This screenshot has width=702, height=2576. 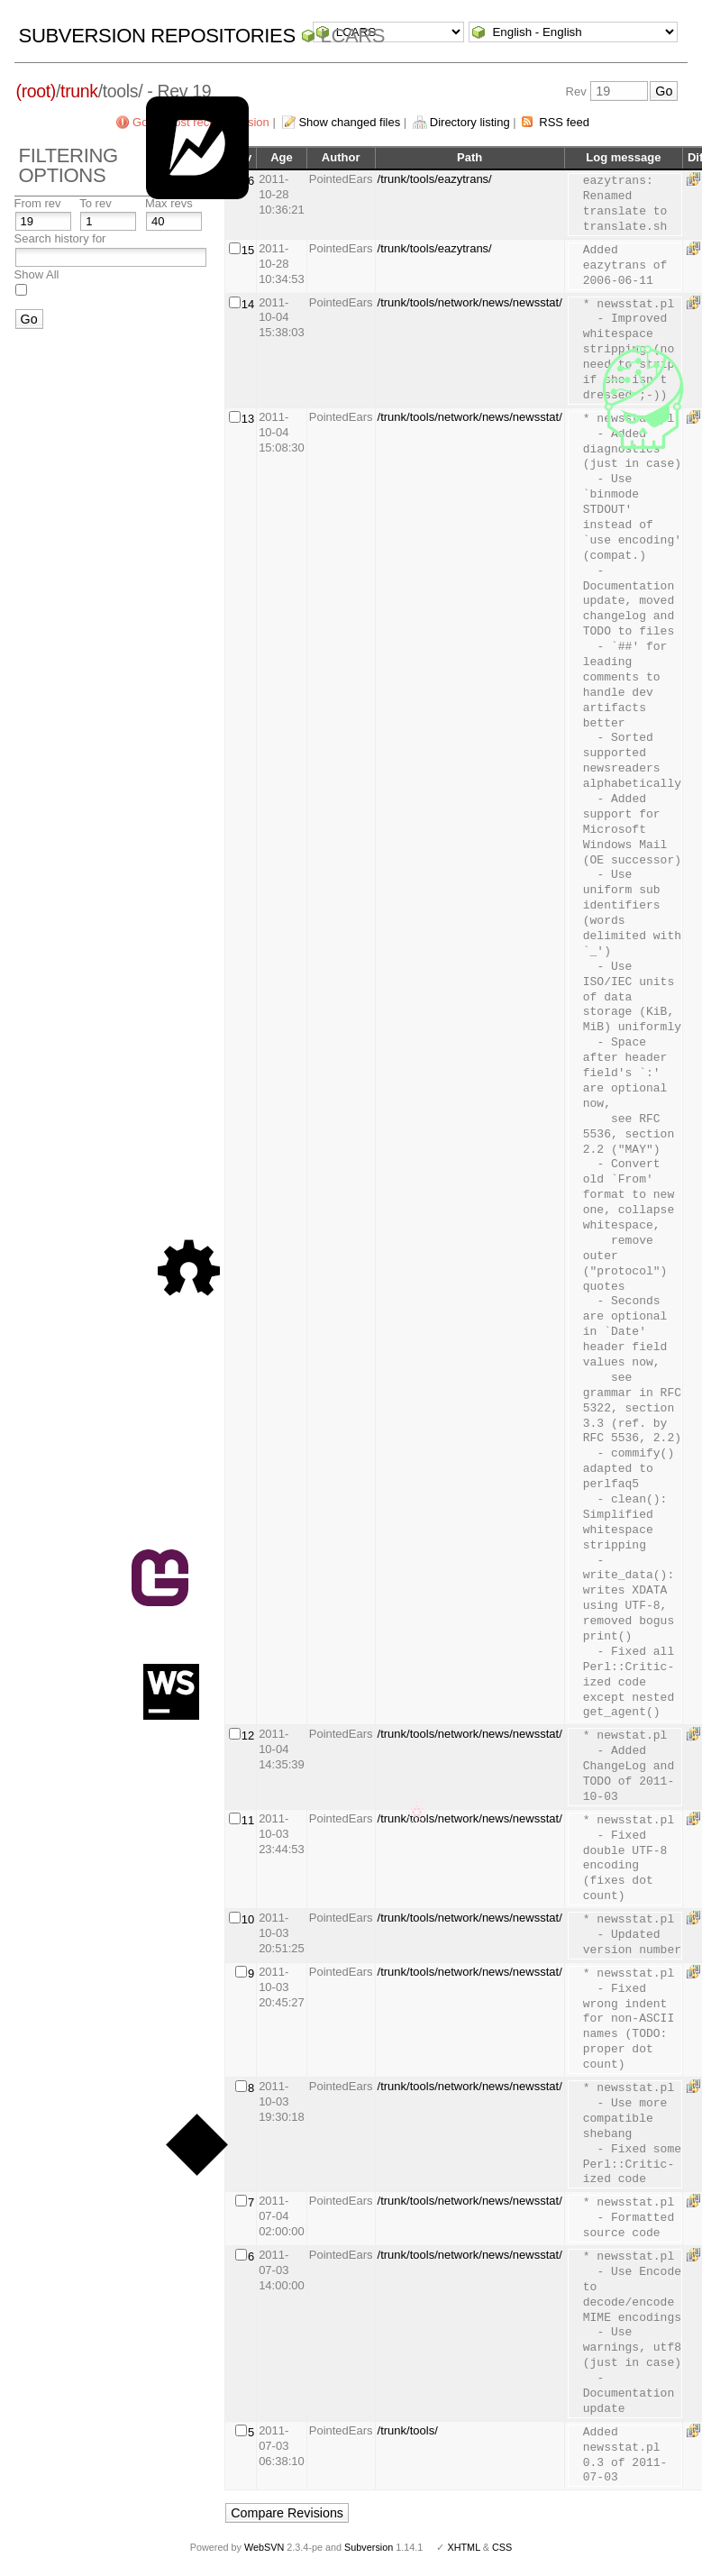 I want to click on MonoGame framework logo, so click(x=160, y=1577).